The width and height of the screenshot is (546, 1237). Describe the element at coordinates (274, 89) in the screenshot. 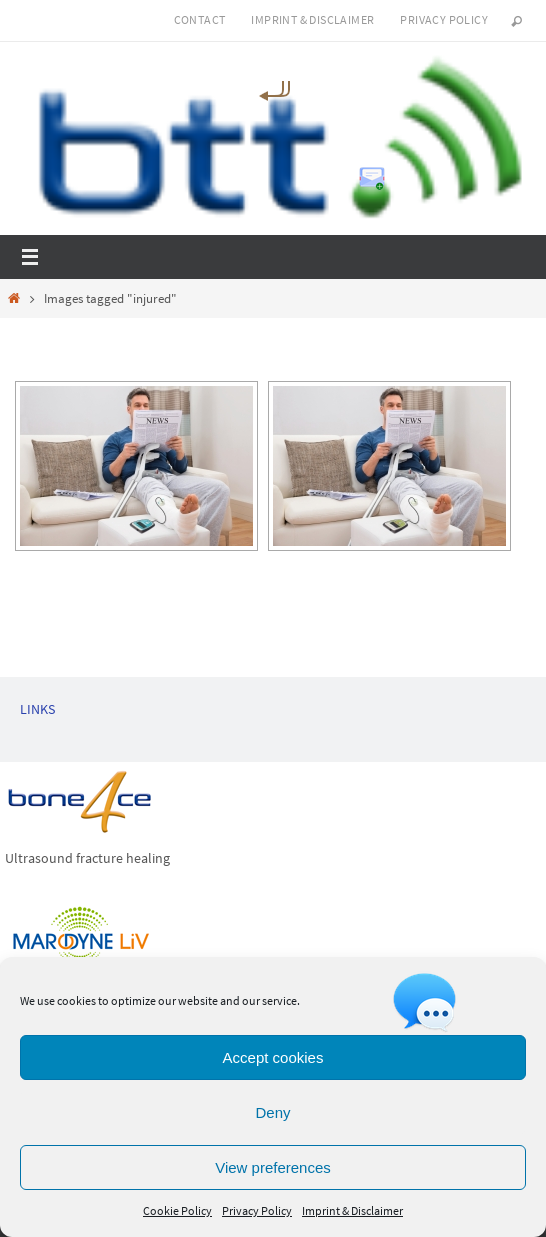

I see `reply to all recipients in an email thread` at that location.